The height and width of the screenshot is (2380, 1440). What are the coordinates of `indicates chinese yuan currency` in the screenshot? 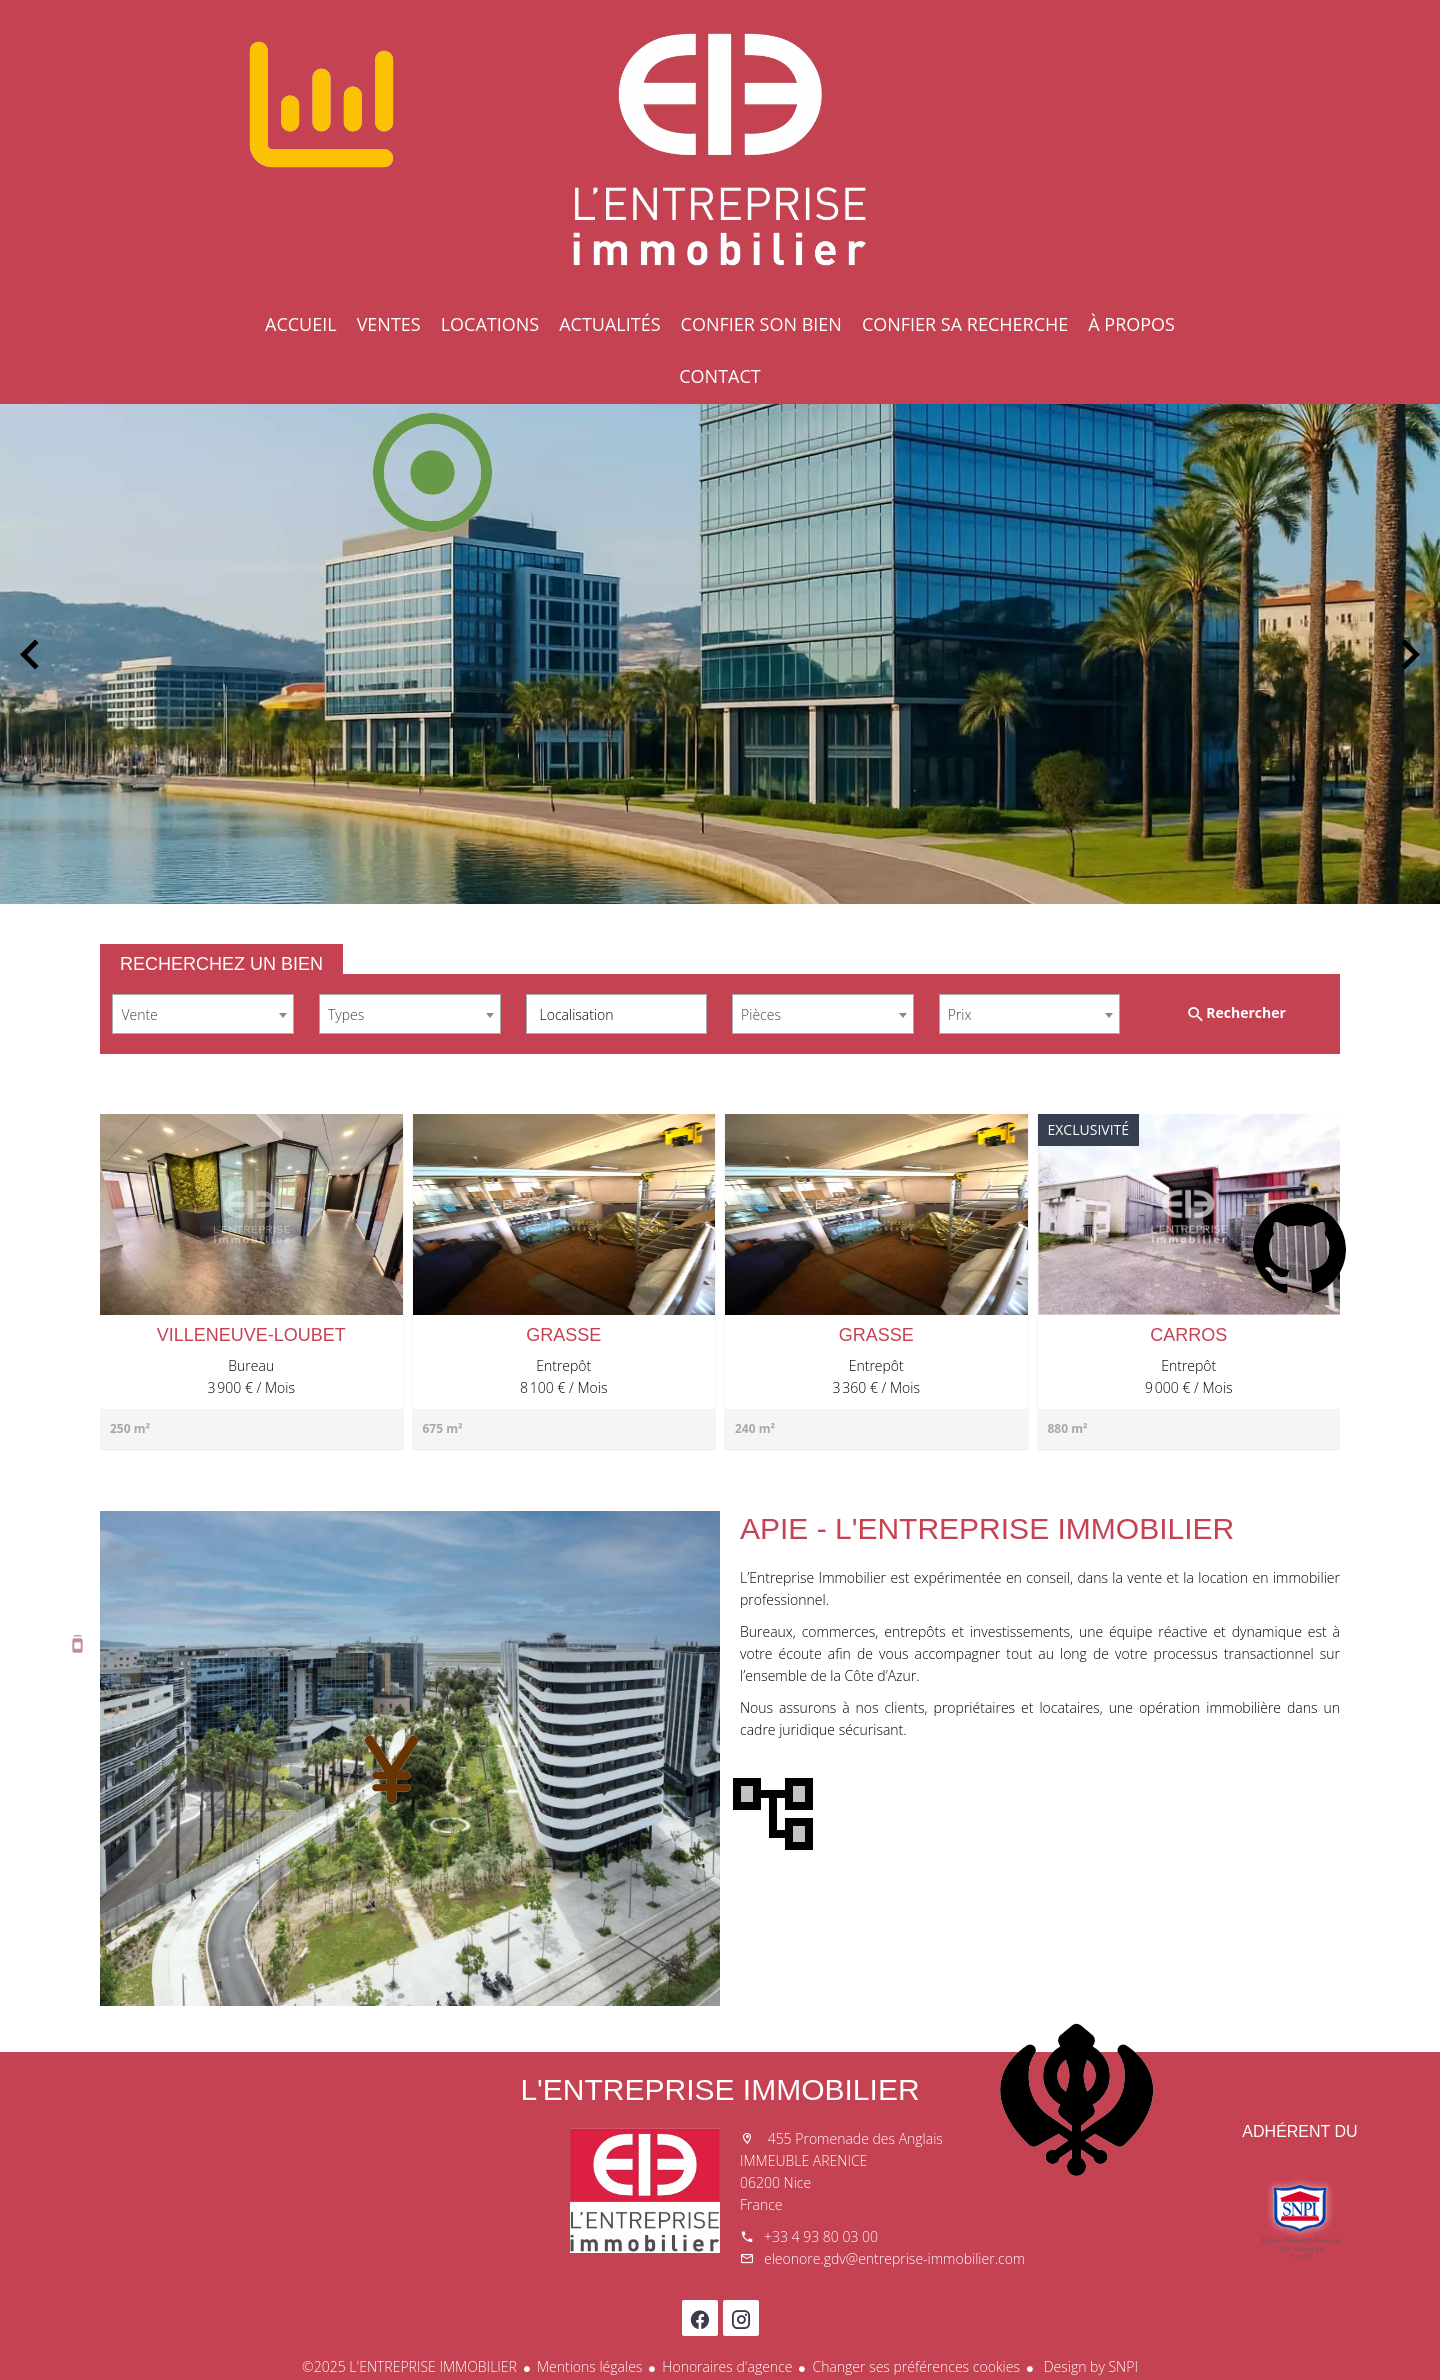 It's located at (391, 1769).